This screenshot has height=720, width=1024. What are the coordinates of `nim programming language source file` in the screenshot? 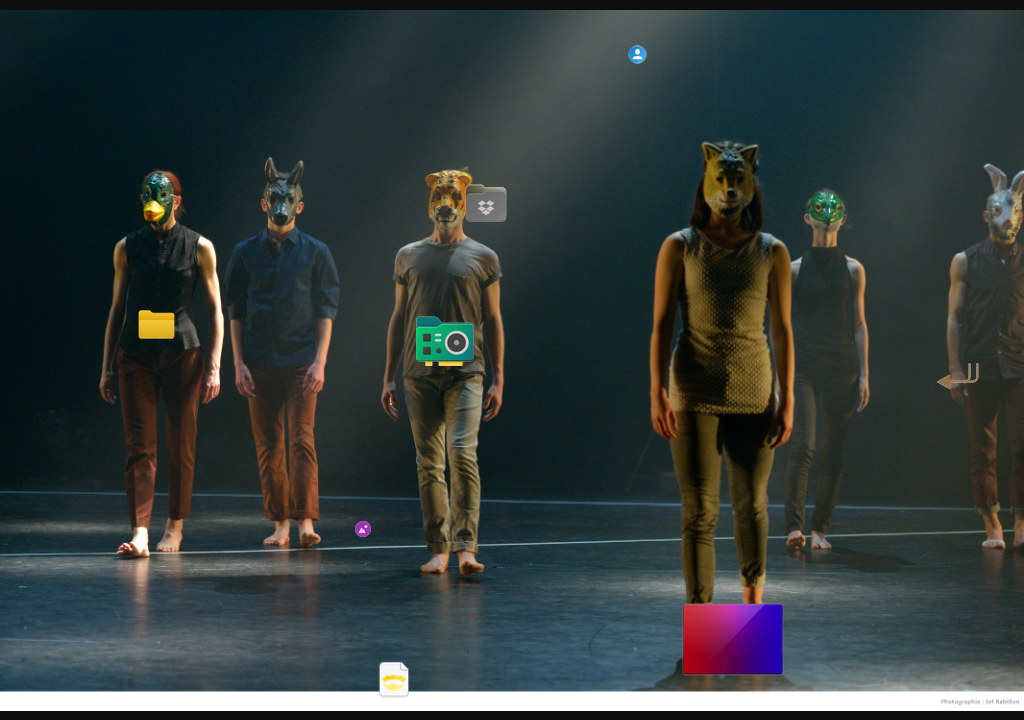 It's located at (394, 679).